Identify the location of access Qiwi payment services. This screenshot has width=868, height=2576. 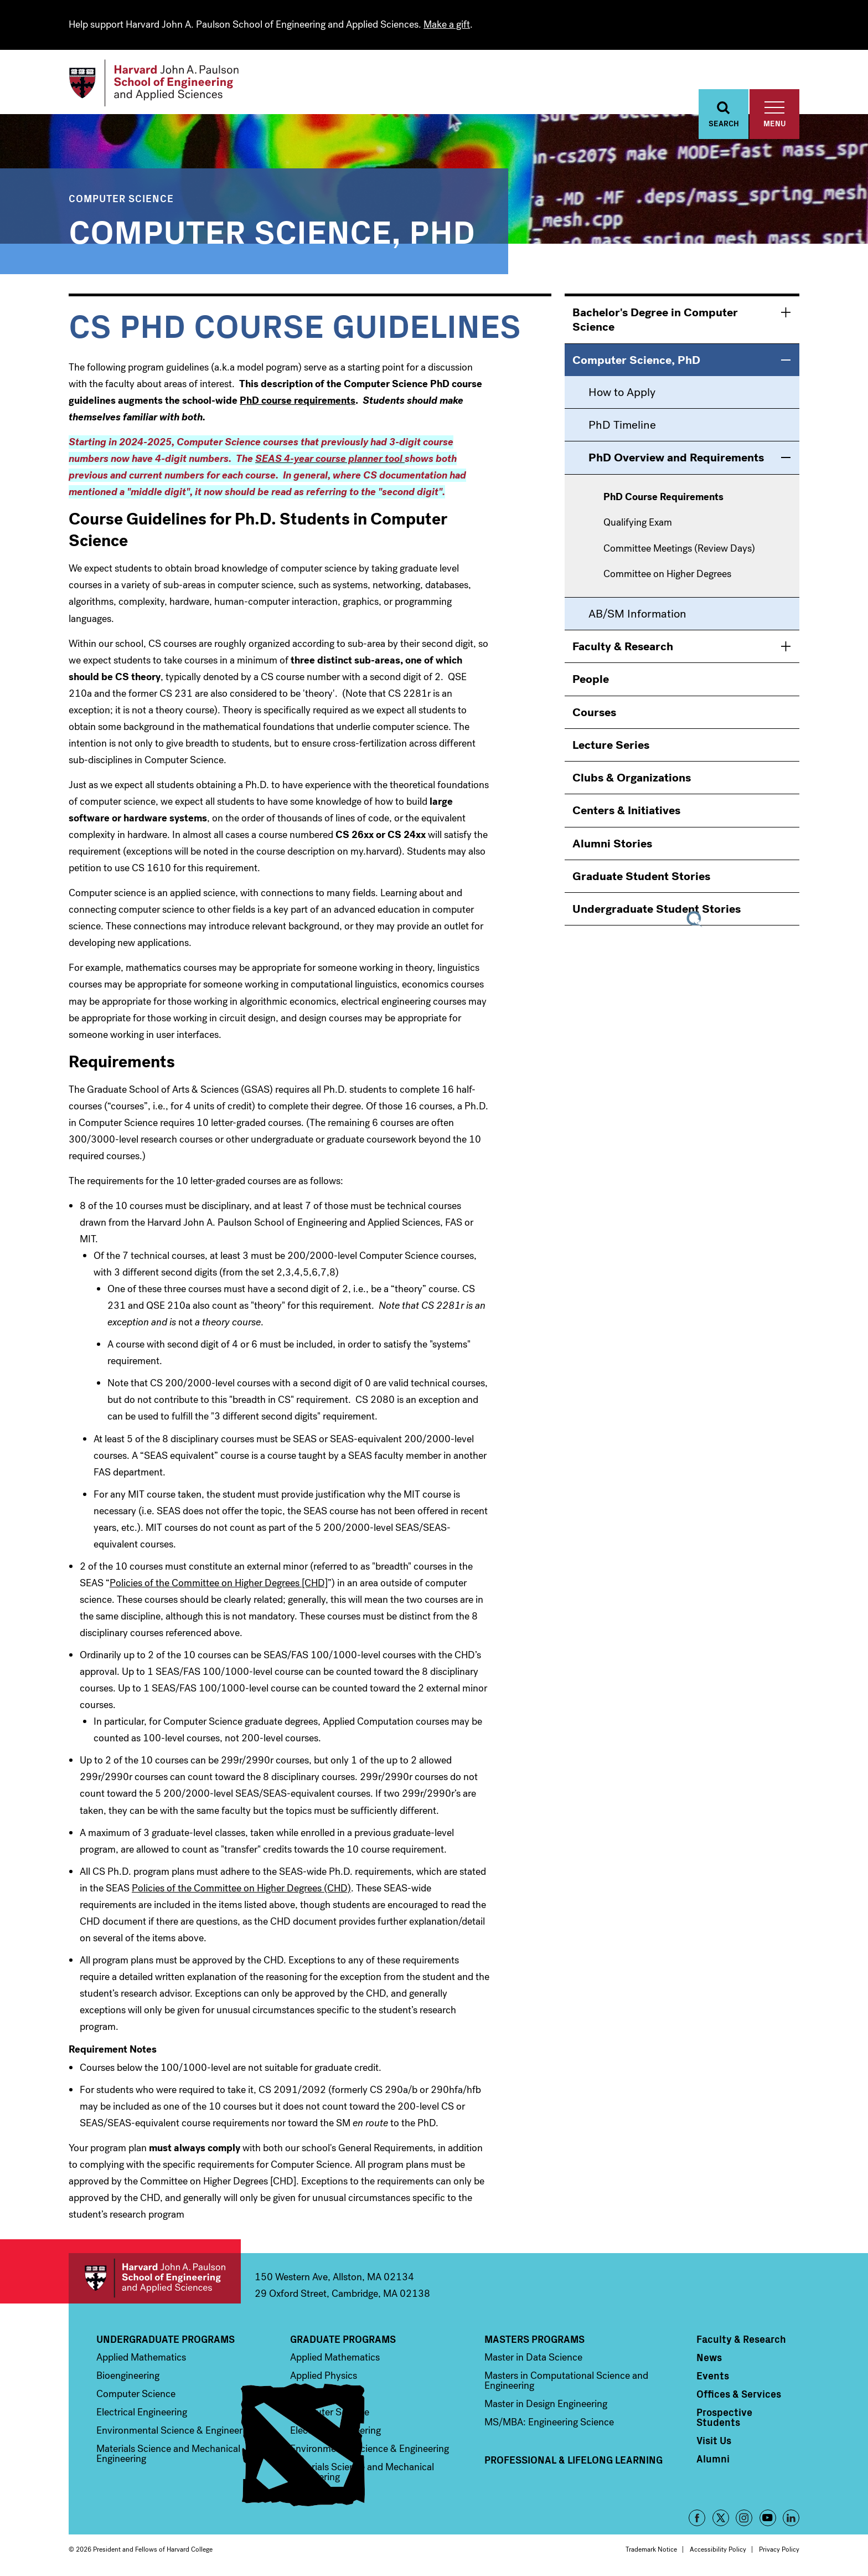
(694, 919).